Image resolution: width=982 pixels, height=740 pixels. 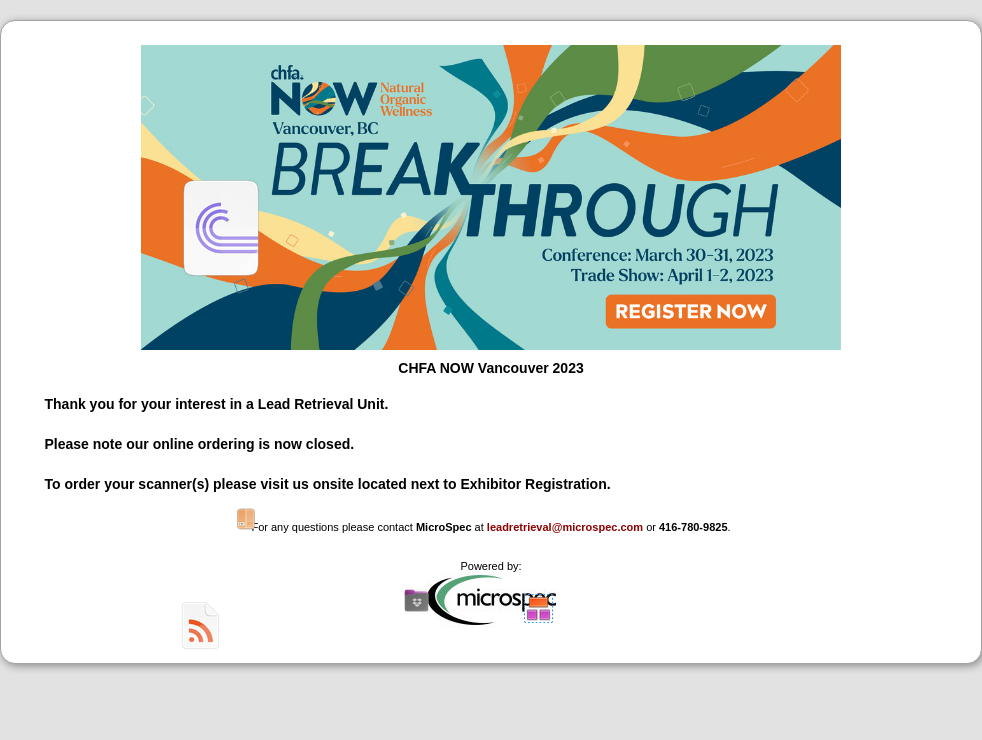 I want to click on select all items in the current view, so click(x=538, y=608).